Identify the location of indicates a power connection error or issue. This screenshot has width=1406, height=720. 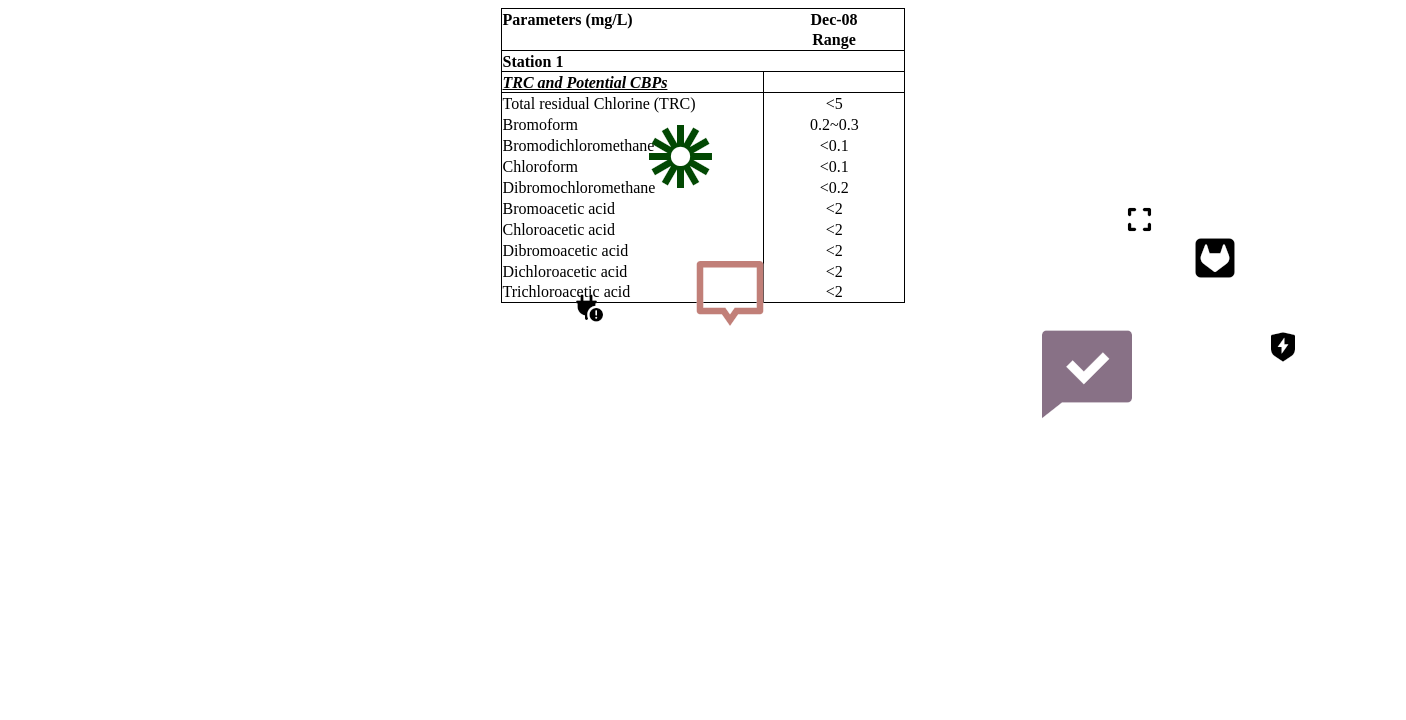
(588, 308).